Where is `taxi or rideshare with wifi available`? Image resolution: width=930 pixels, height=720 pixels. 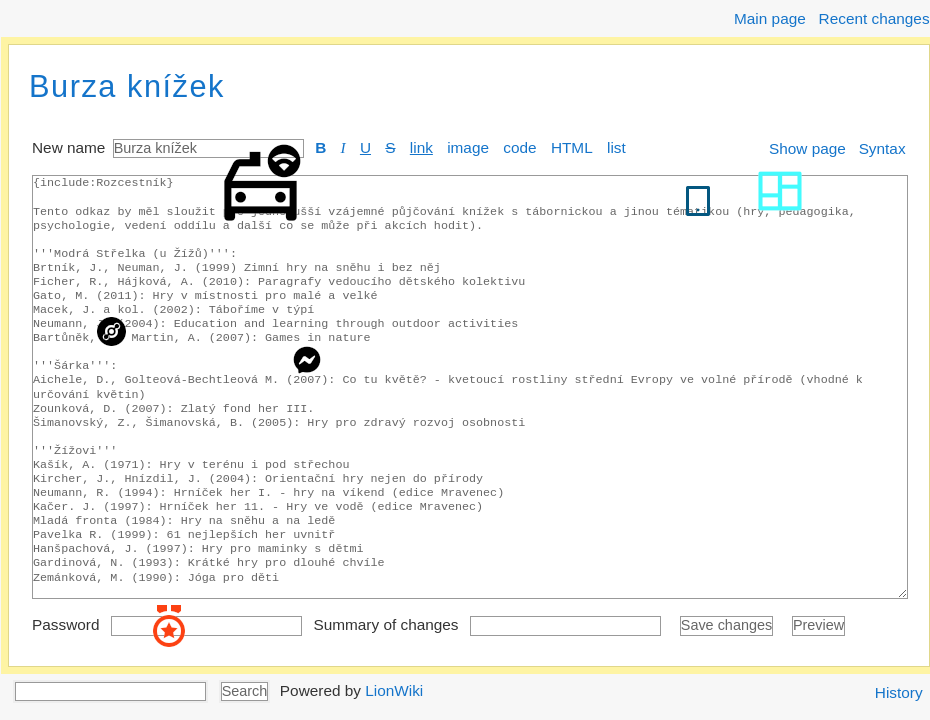
taxi or rideshare with wifi available is located at coordinates (260, 184).